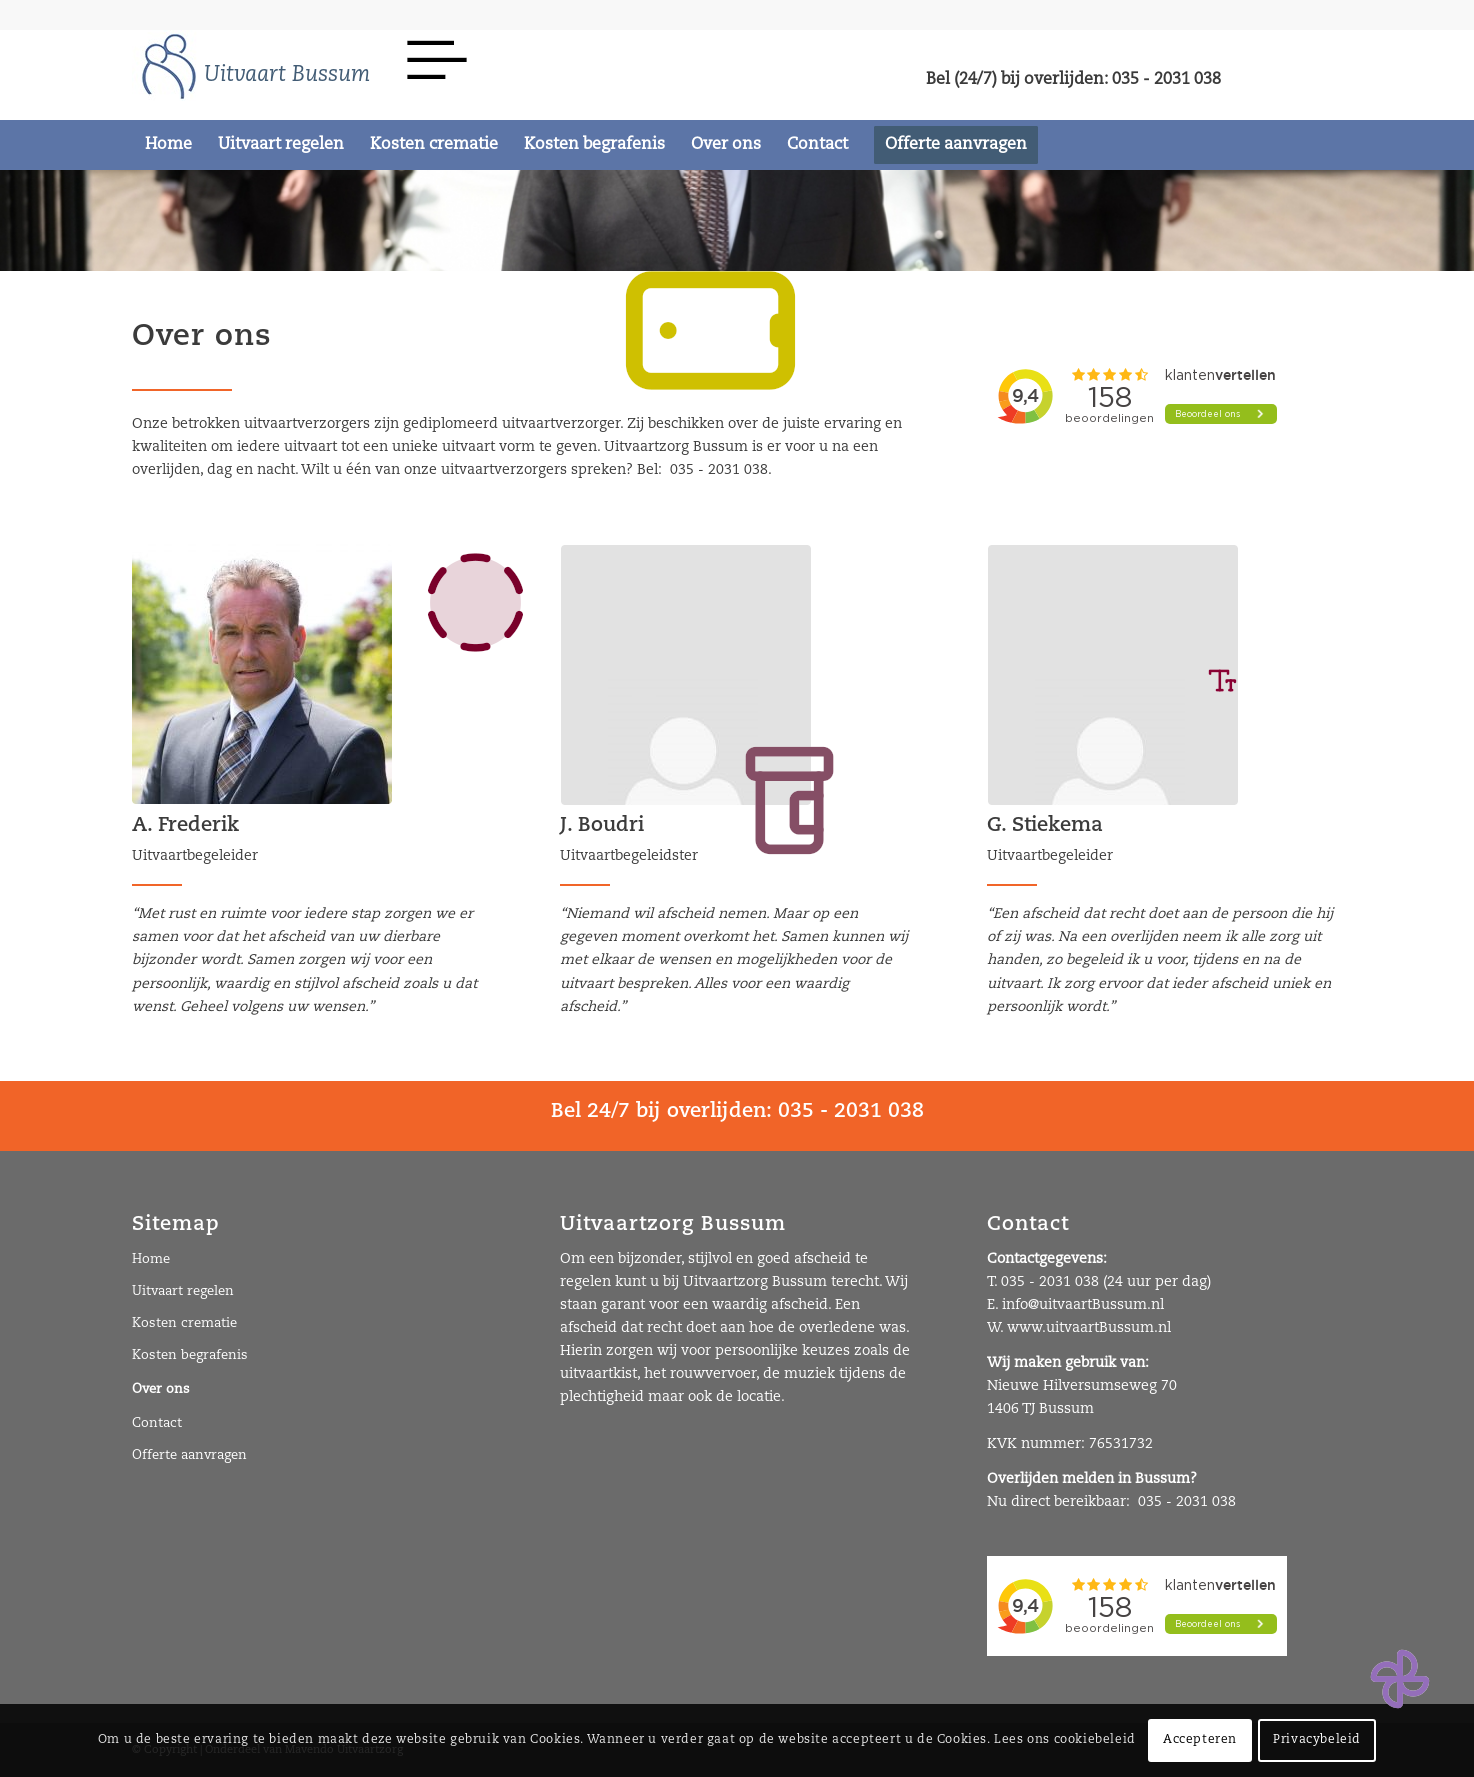  Describe the element at coordinates (475, 602) in the screenshot. I see `indicates loading or processing in progress` at that location.